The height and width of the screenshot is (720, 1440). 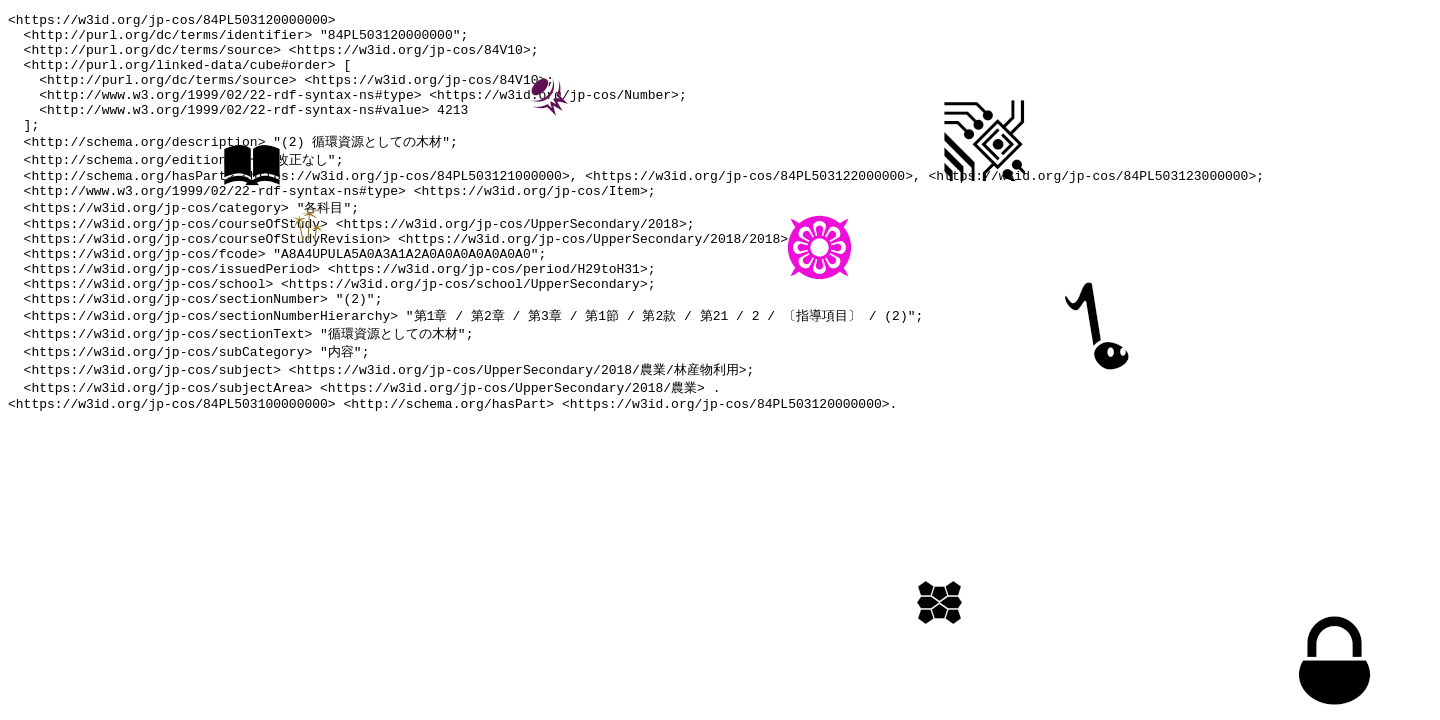 What do you see at coordinates (1334, 660) in the screenshot?
I see `indicates a locked or secured item` at bounding box center [1334, 660].